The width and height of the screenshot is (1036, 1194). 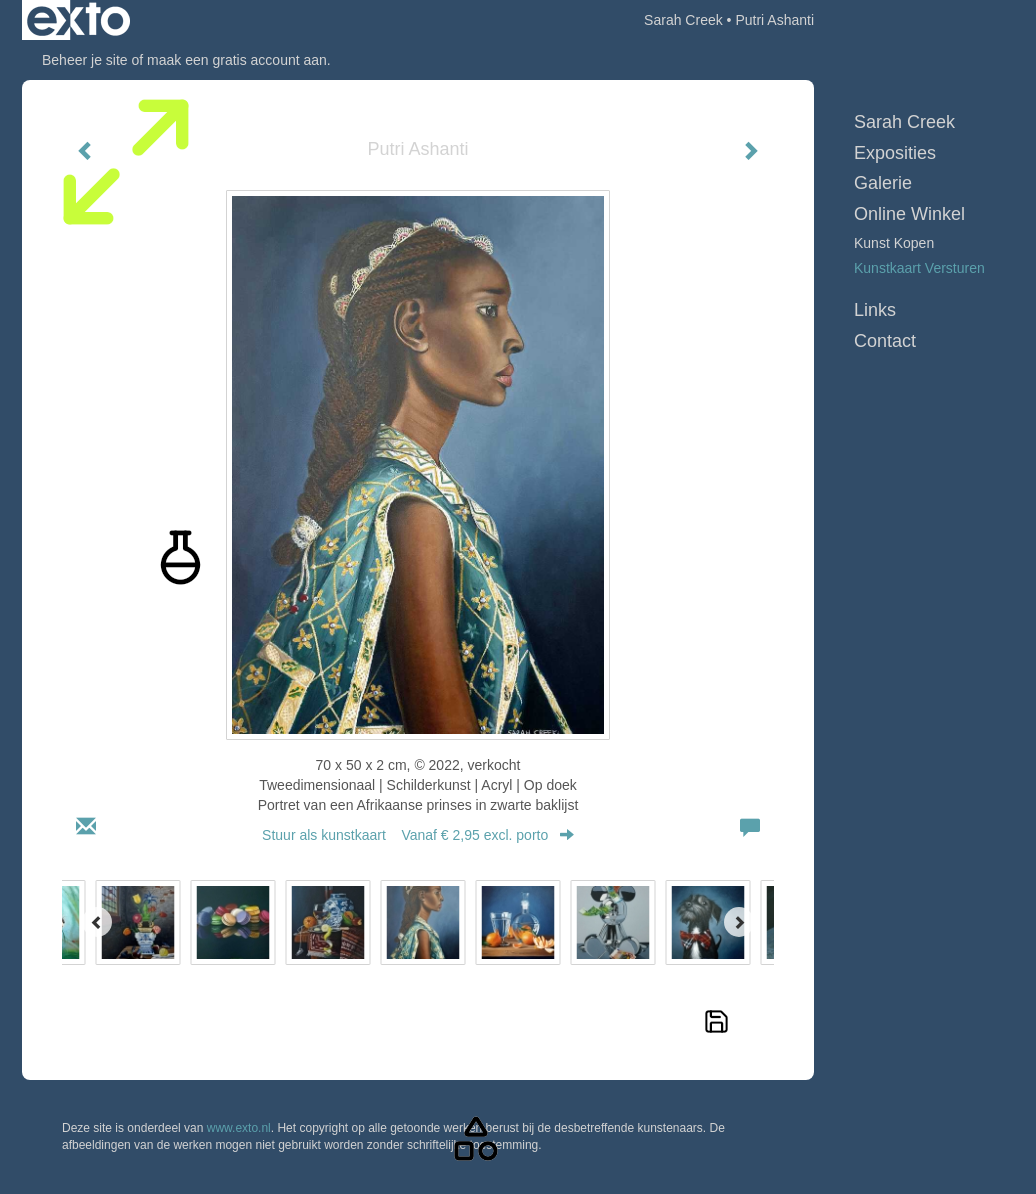 I want to click on access shape tools or drawing options, so click(x=476, y=1139).